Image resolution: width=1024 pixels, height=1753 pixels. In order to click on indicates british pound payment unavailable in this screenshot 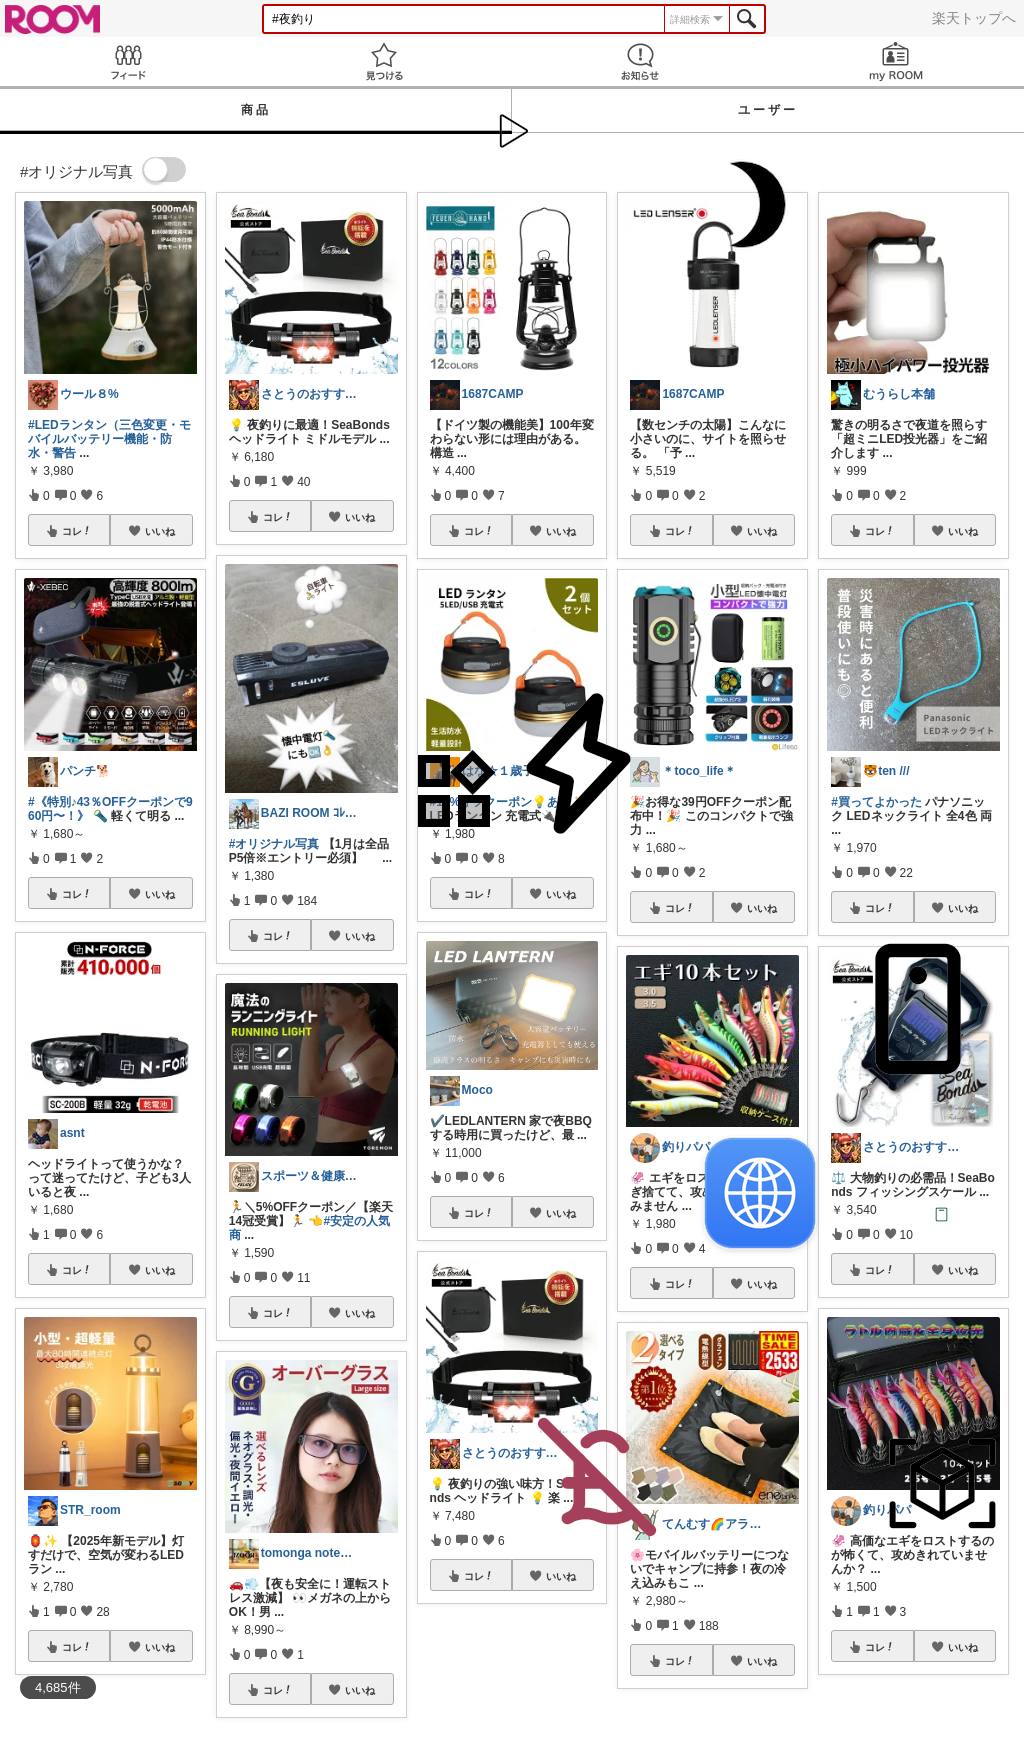, I will do `click(597, 1477)`.